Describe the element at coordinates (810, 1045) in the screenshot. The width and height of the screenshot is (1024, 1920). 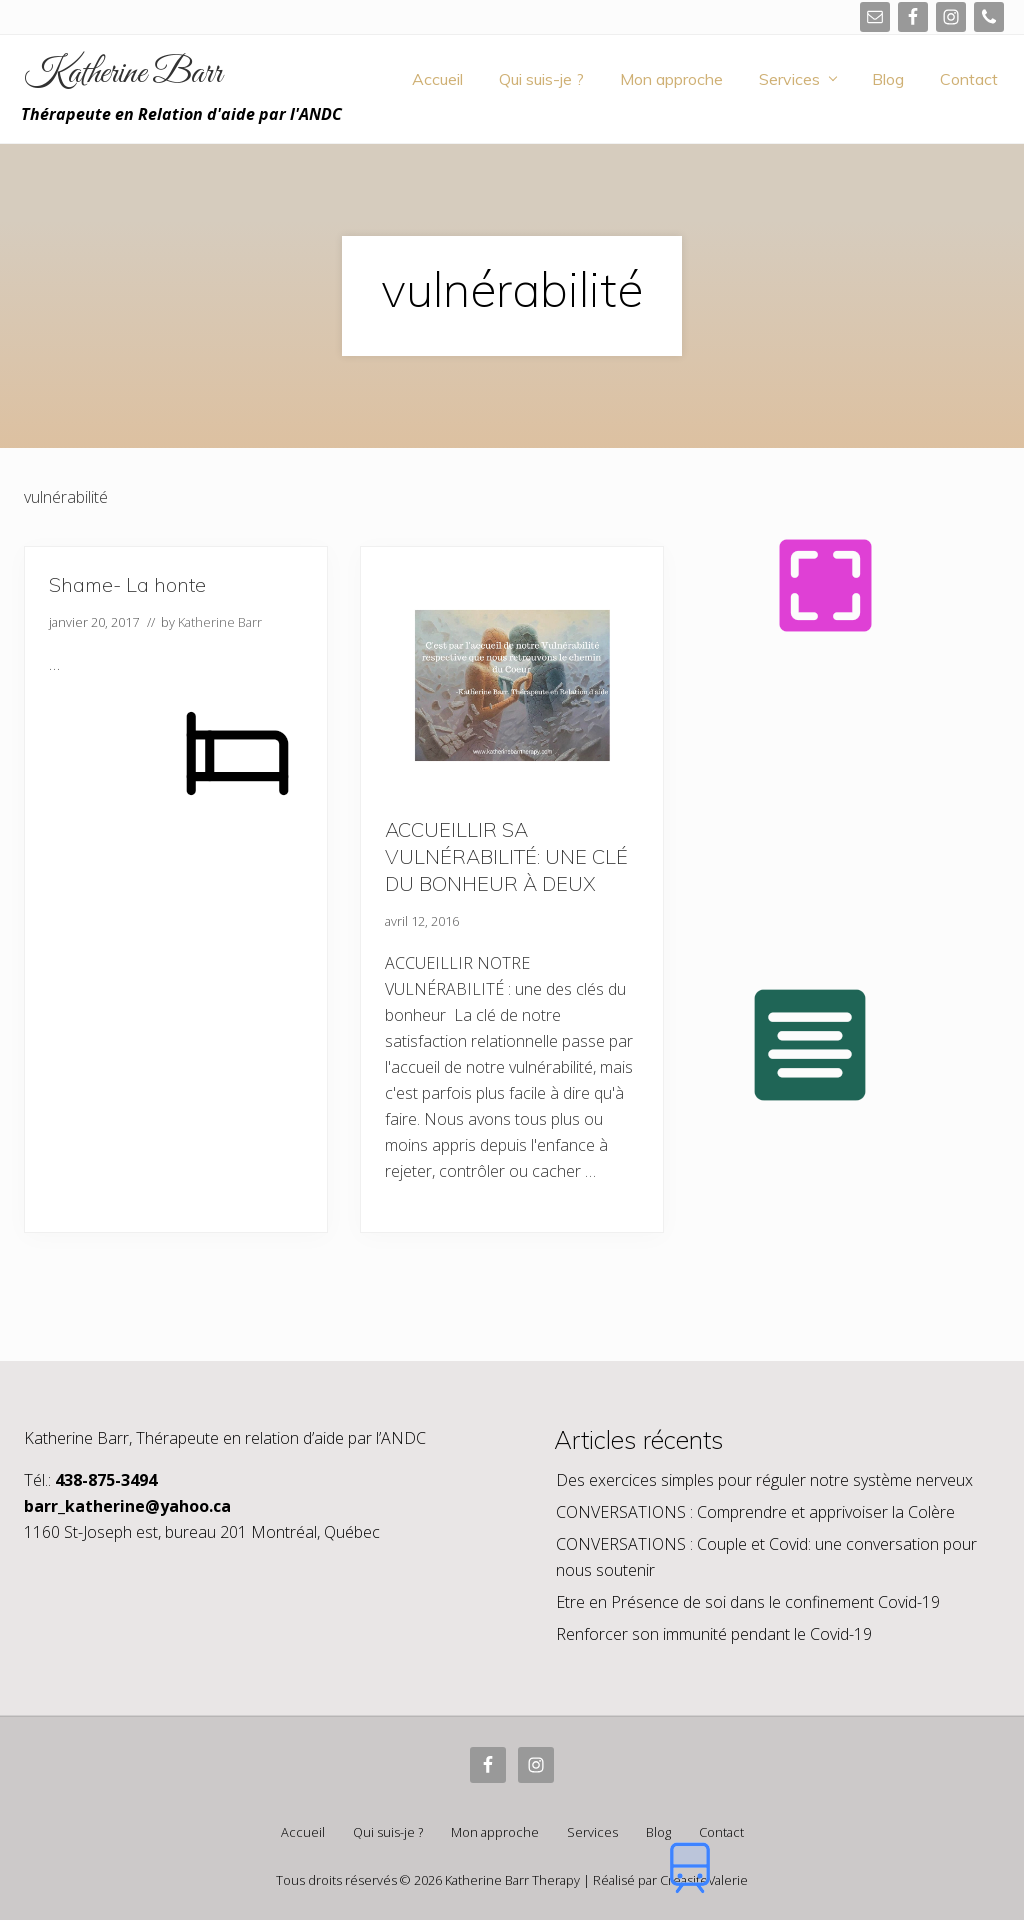
I see `center align text` at that location.